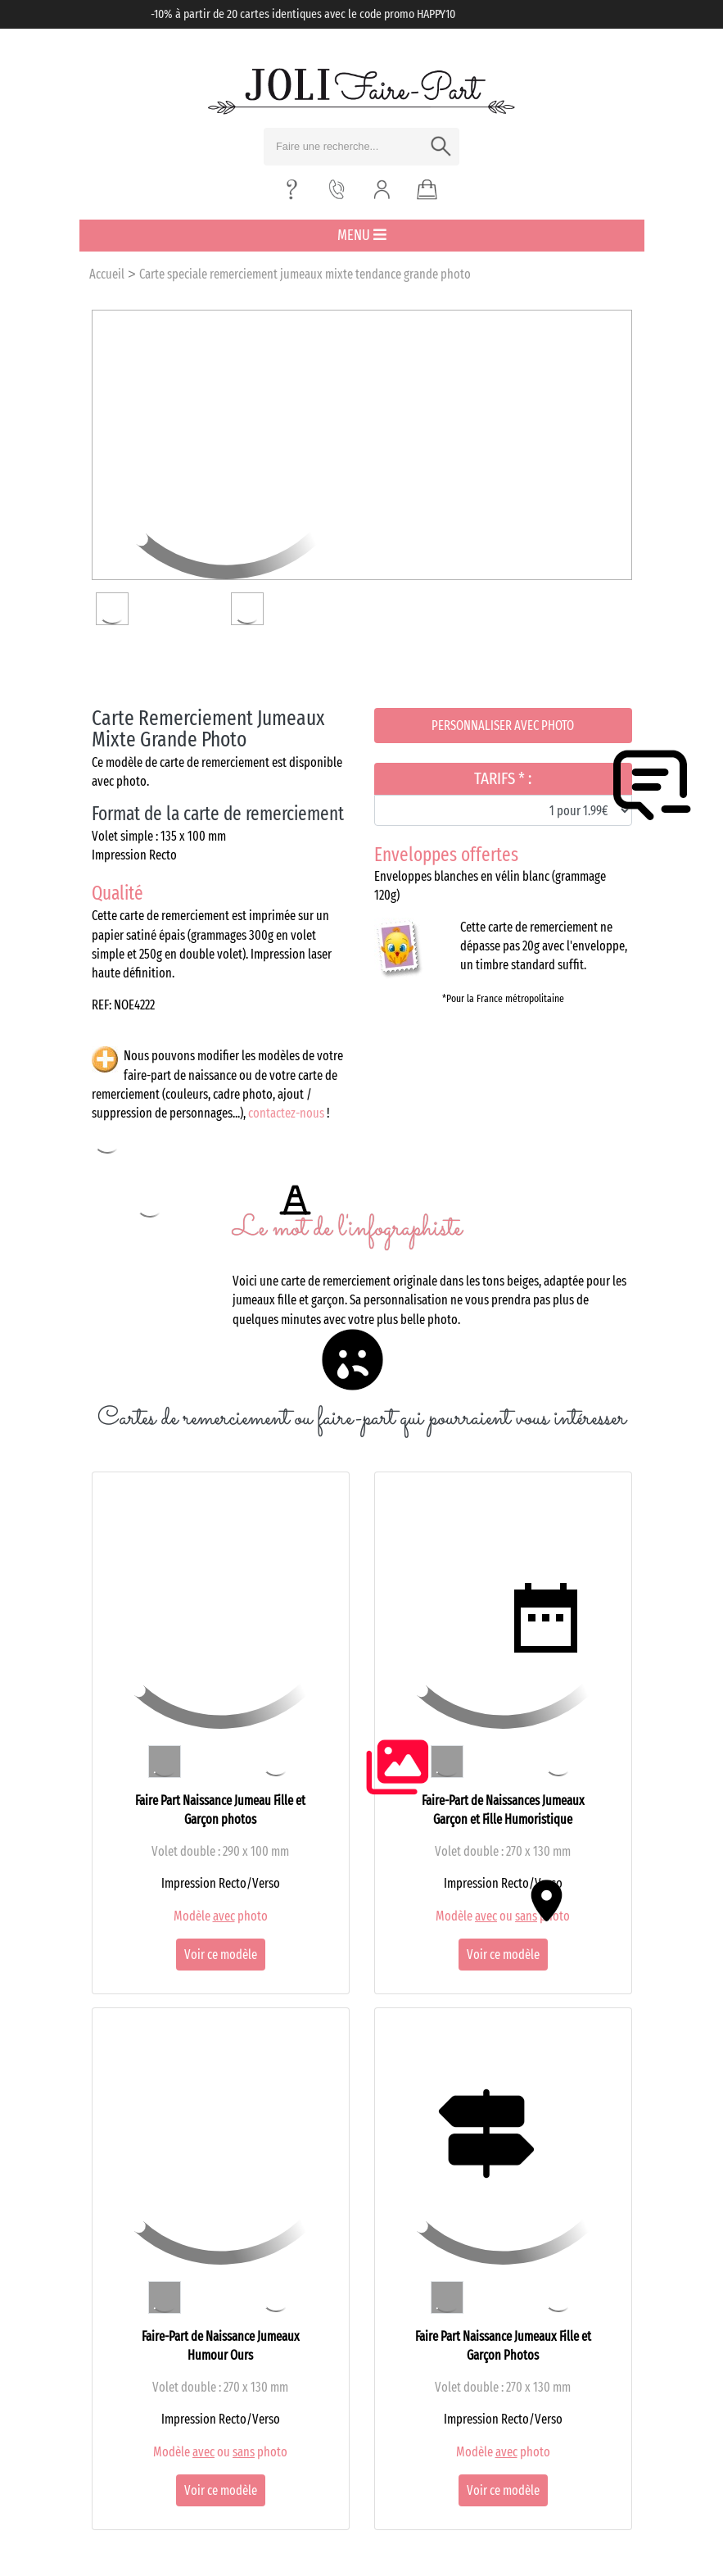 Image resolution: width=723 pixels, height=2576 pixels. Describe the element at coordinates (352, 1359) in the screenshot. I see `indicates an error or something went wrong` at that location.